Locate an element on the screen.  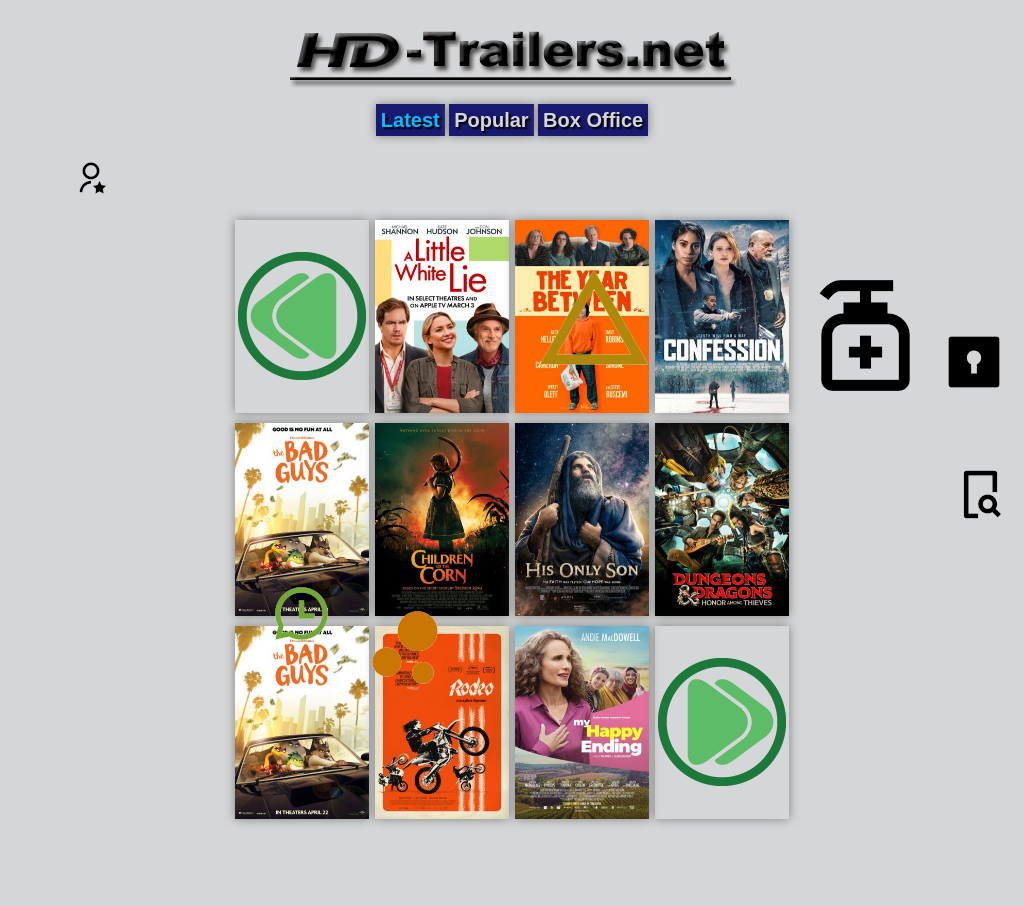
view bubble chart data visualization is located at coordinates (408, 647).